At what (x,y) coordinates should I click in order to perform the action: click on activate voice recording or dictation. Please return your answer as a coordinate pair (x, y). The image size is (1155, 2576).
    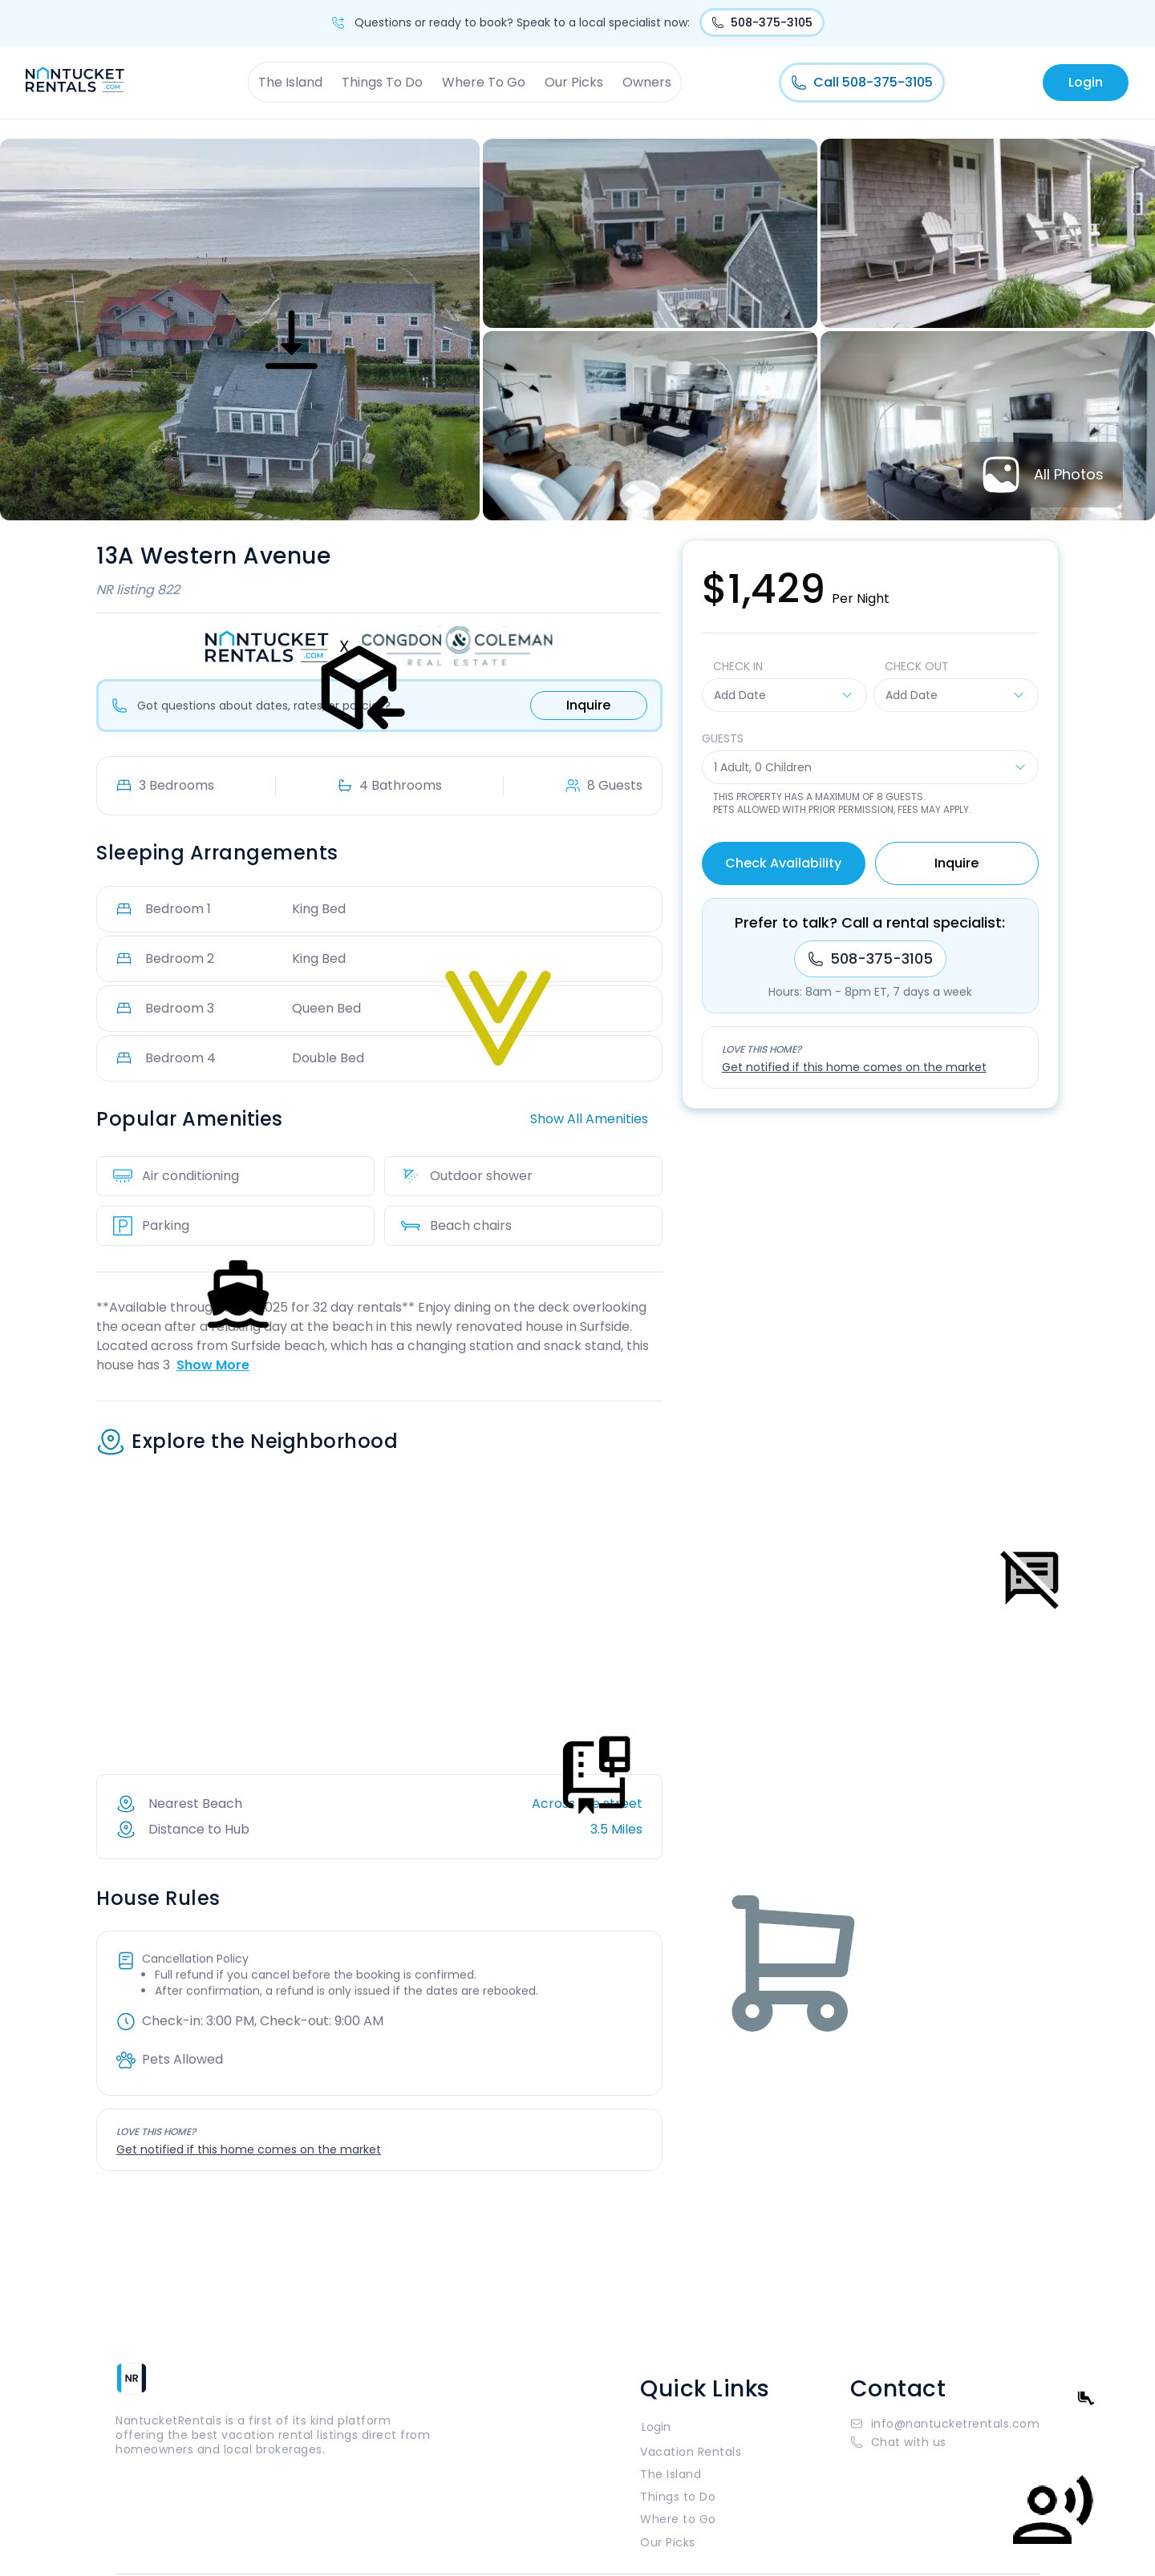
    Looking at the image, I should click on (1053, 2511).